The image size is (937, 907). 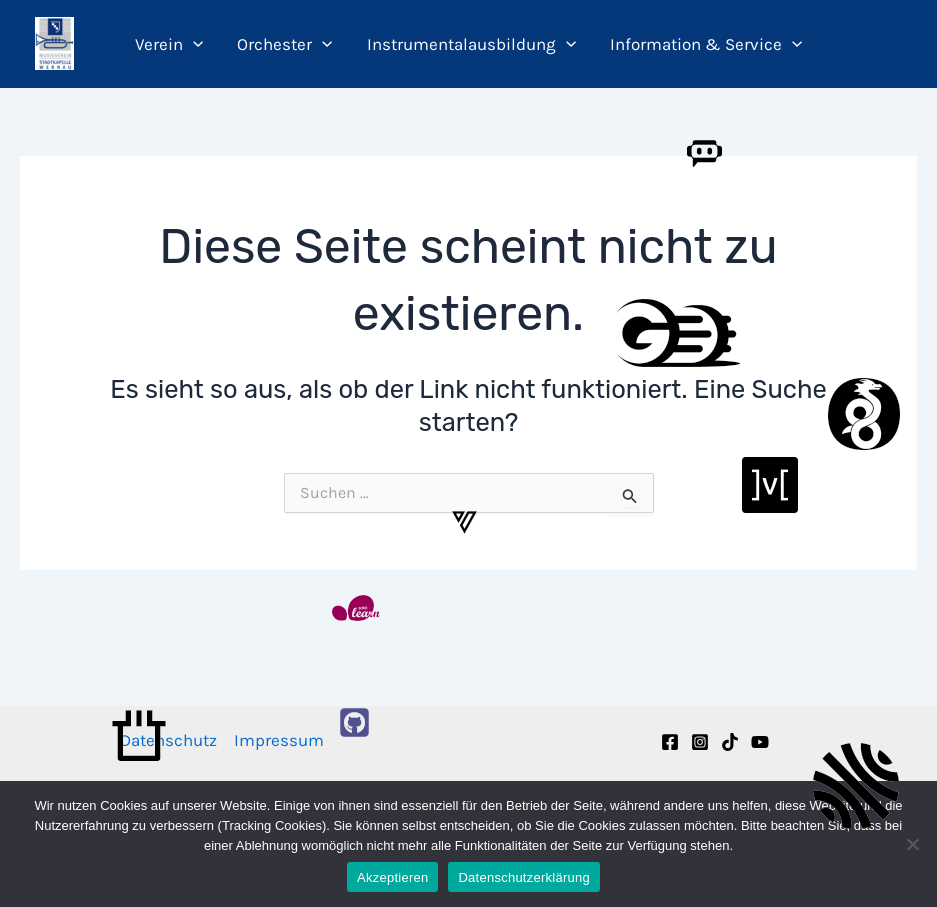 What do you see at coordinates (139, 737) in the screenshot?
I see `connect to a sensor device` at bounding box center [139, 737].